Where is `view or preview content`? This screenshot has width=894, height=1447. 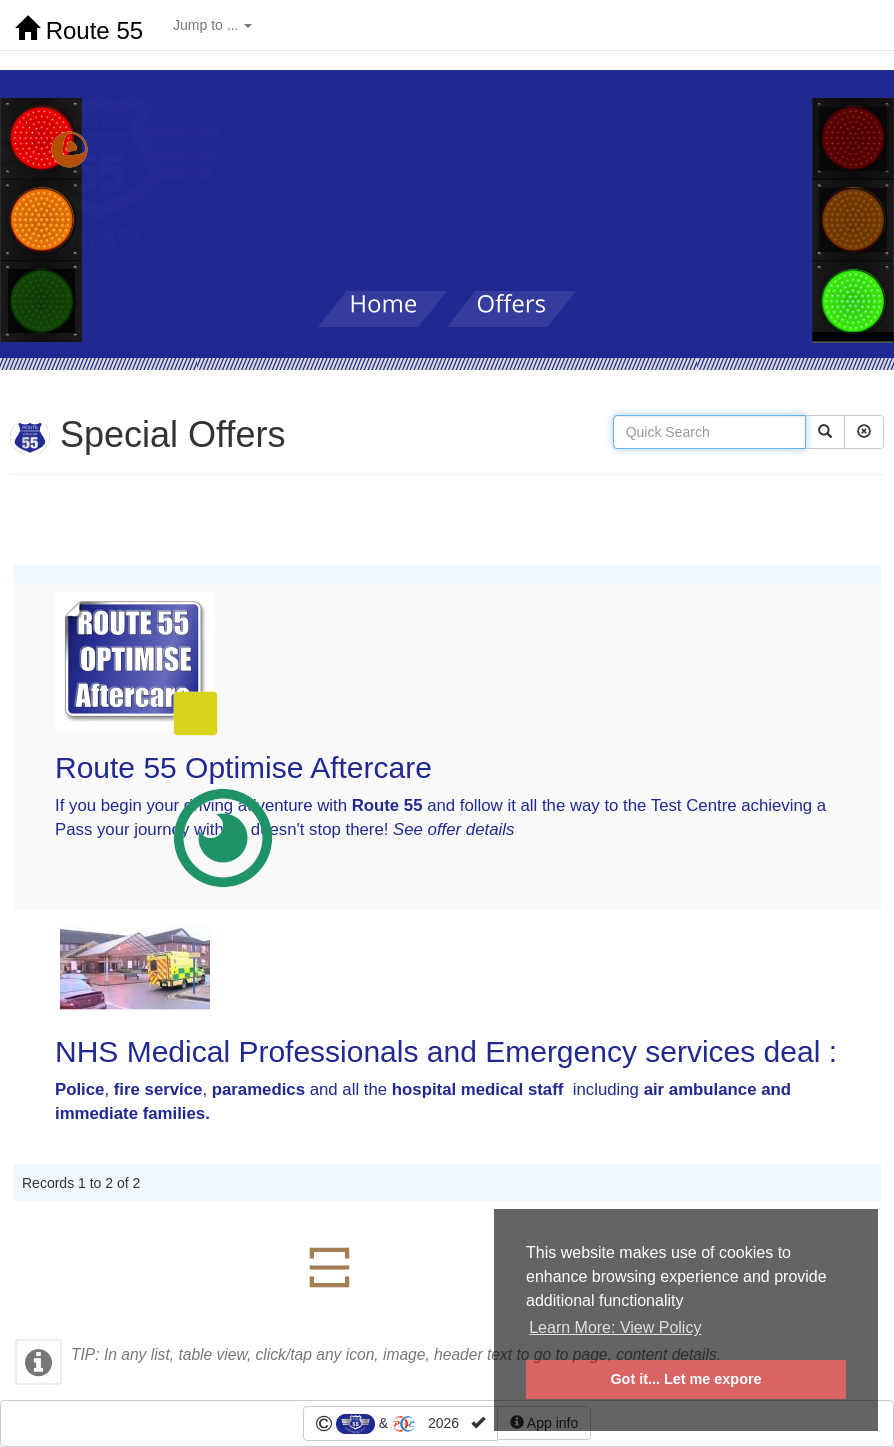 view or preview content is located at coordinates (223, 838).